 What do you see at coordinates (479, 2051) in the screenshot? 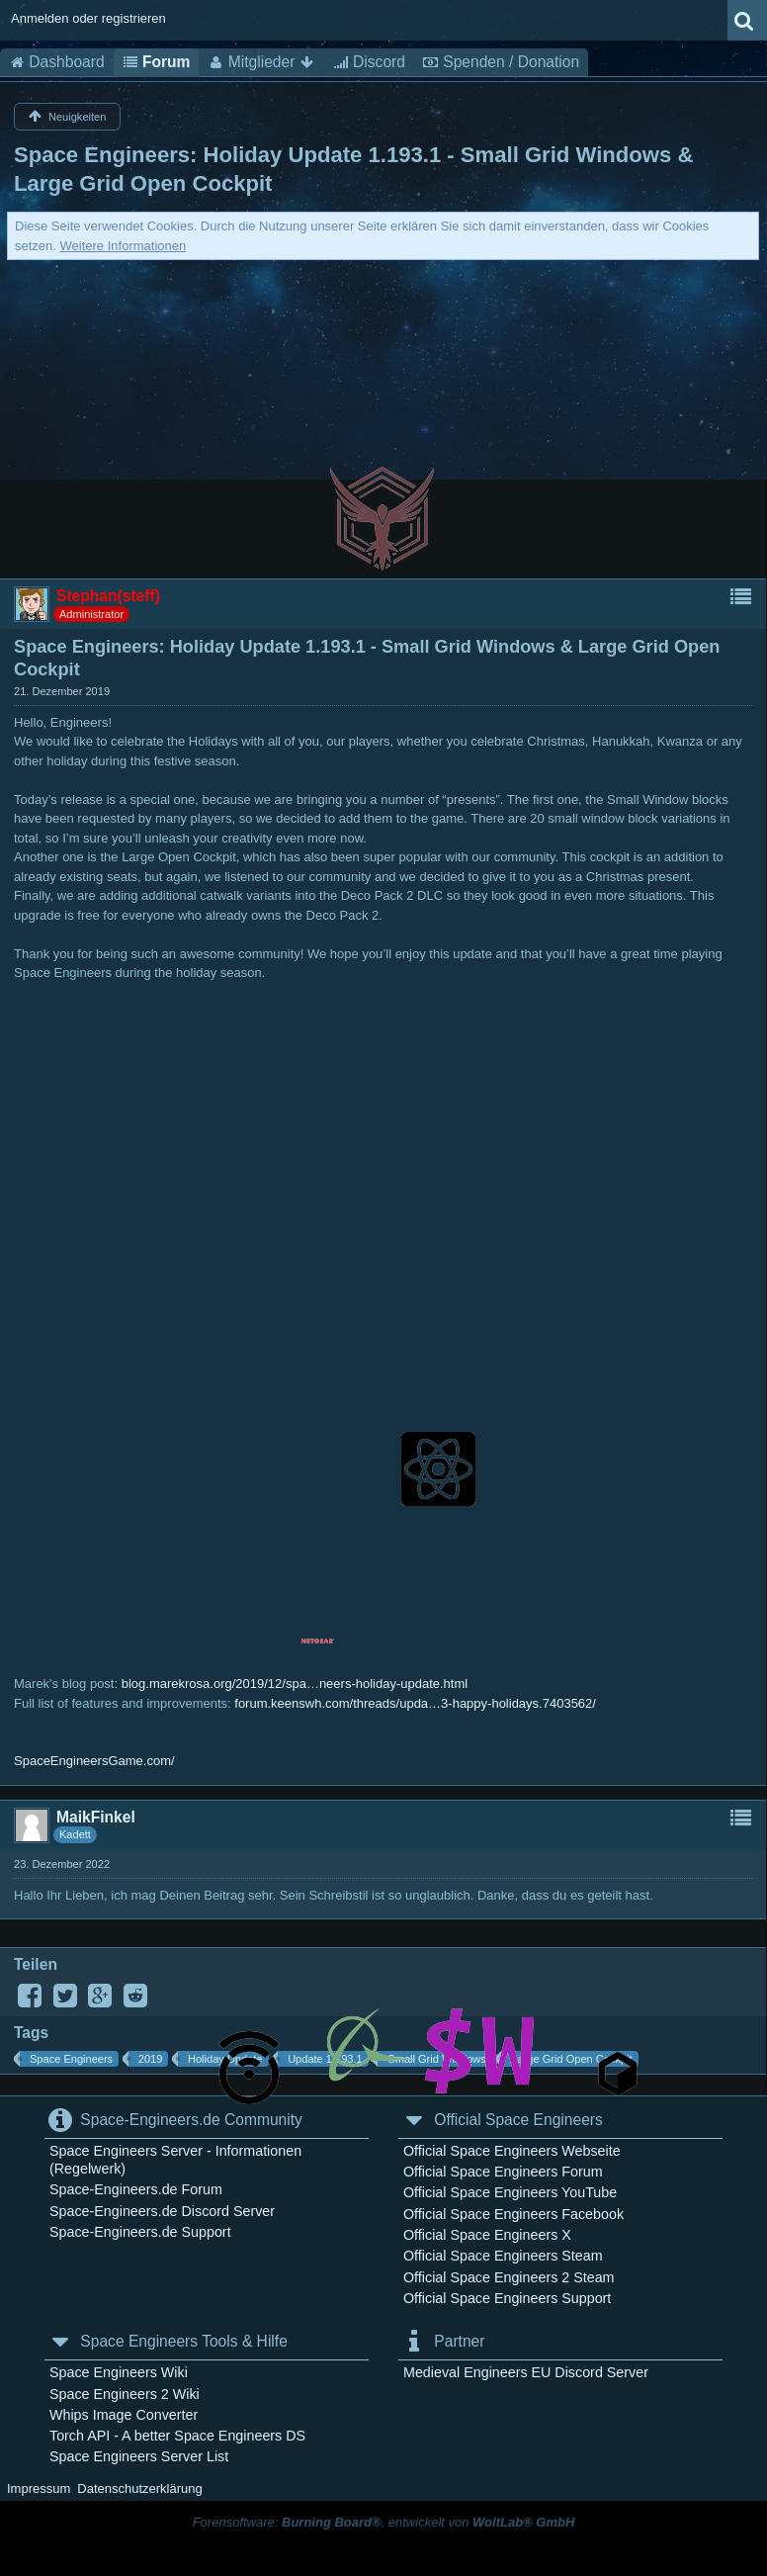
I see `open wezterm terminal application` at bounding box center [479, 2051].